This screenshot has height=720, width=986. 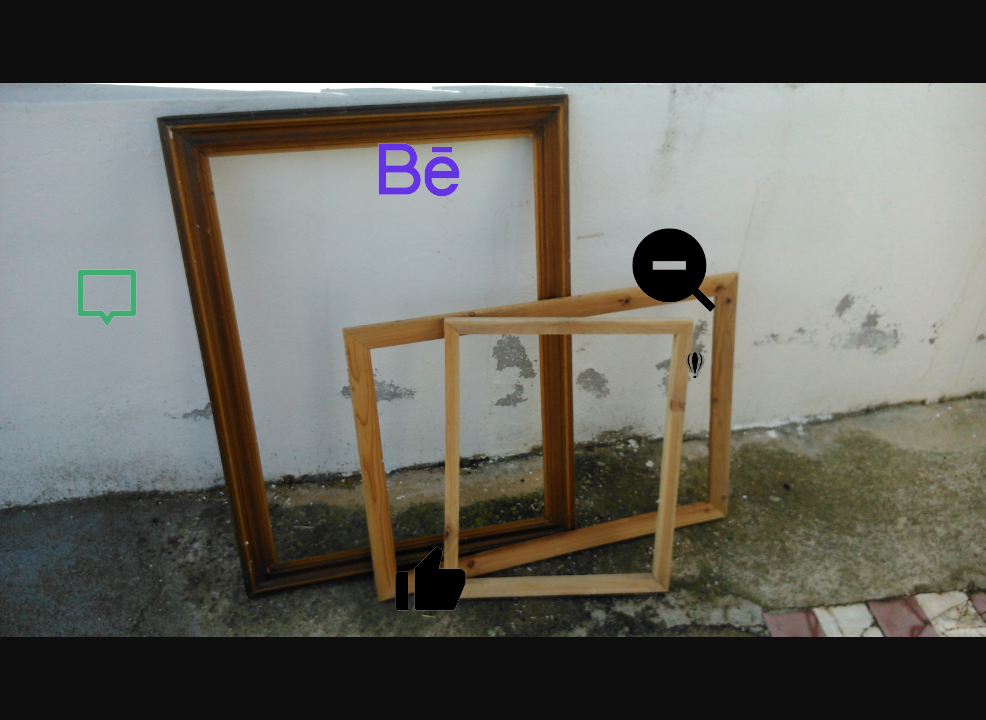 What do you see at coordinates (107, 296) in the screenshot?
I see `open chat or messaging` at bounding box center [107, 296].